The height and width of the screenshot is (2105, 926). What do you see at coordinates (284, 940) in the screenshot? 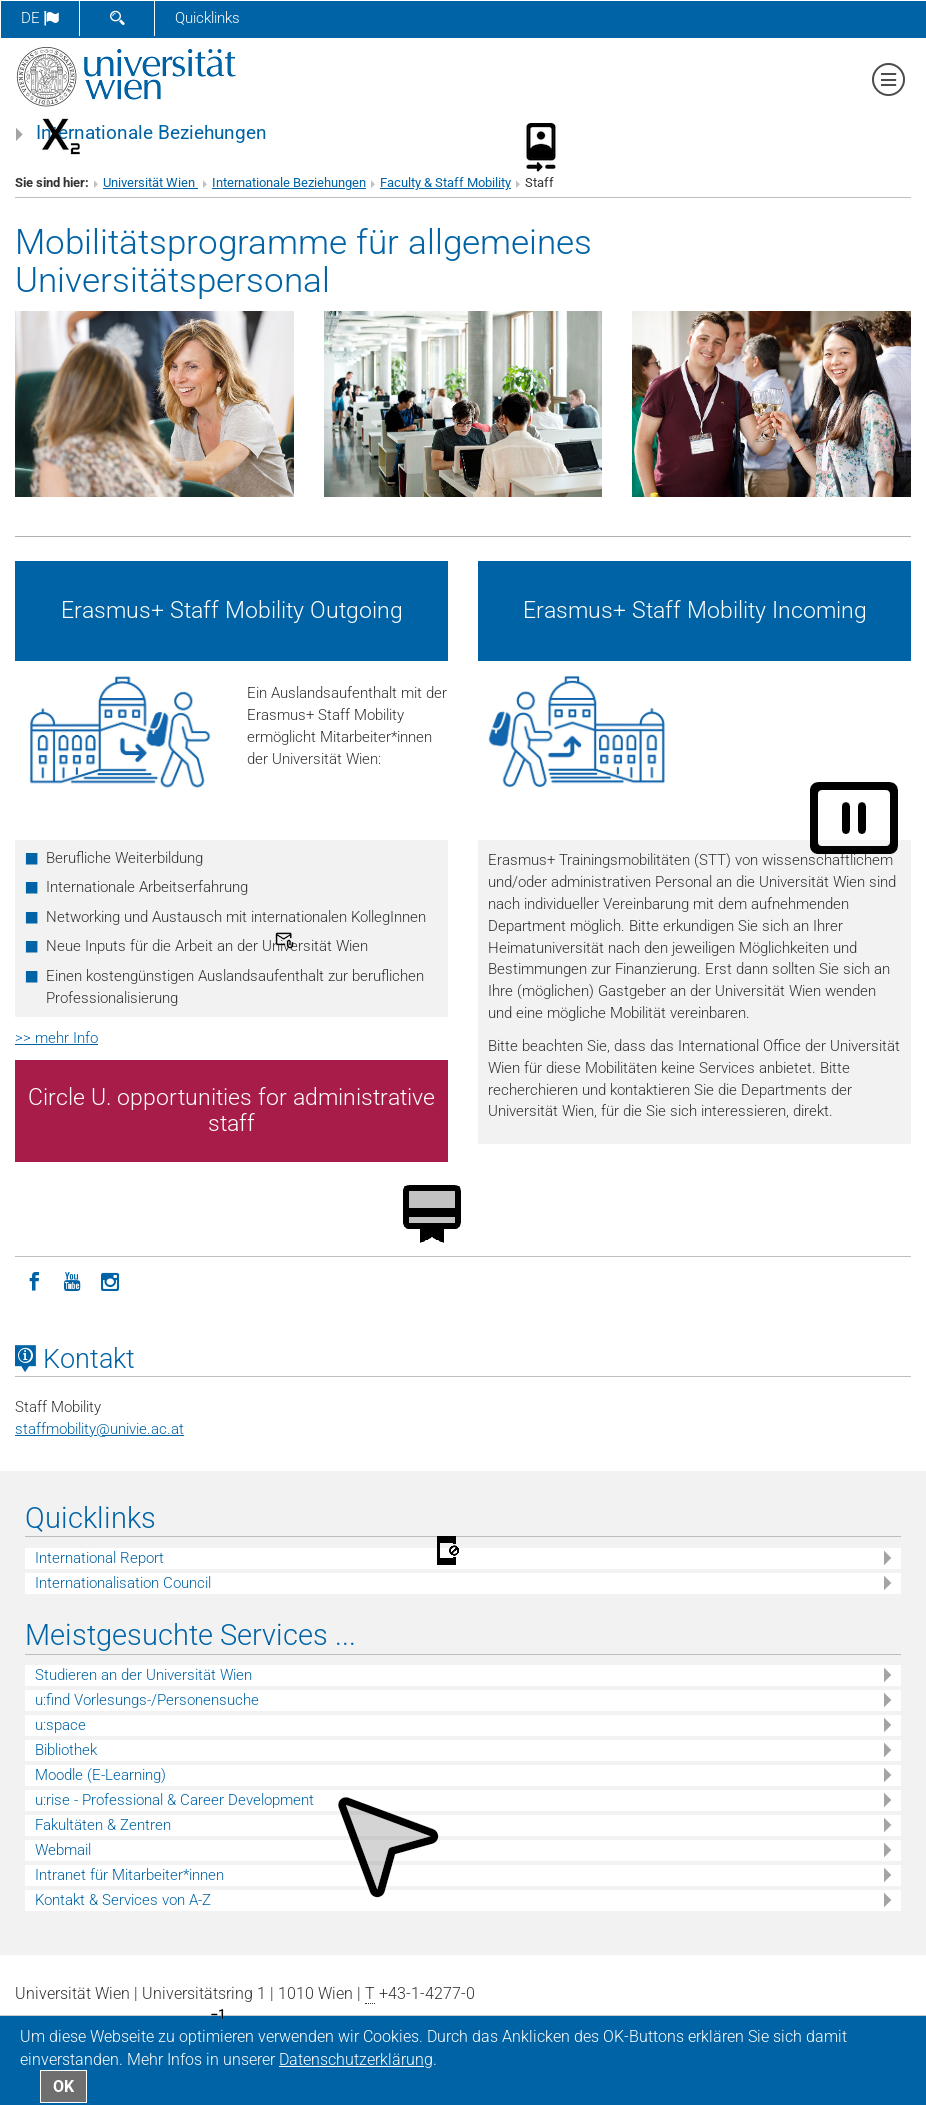
I see `attach a file to an email` at bounding box center [284, 940].